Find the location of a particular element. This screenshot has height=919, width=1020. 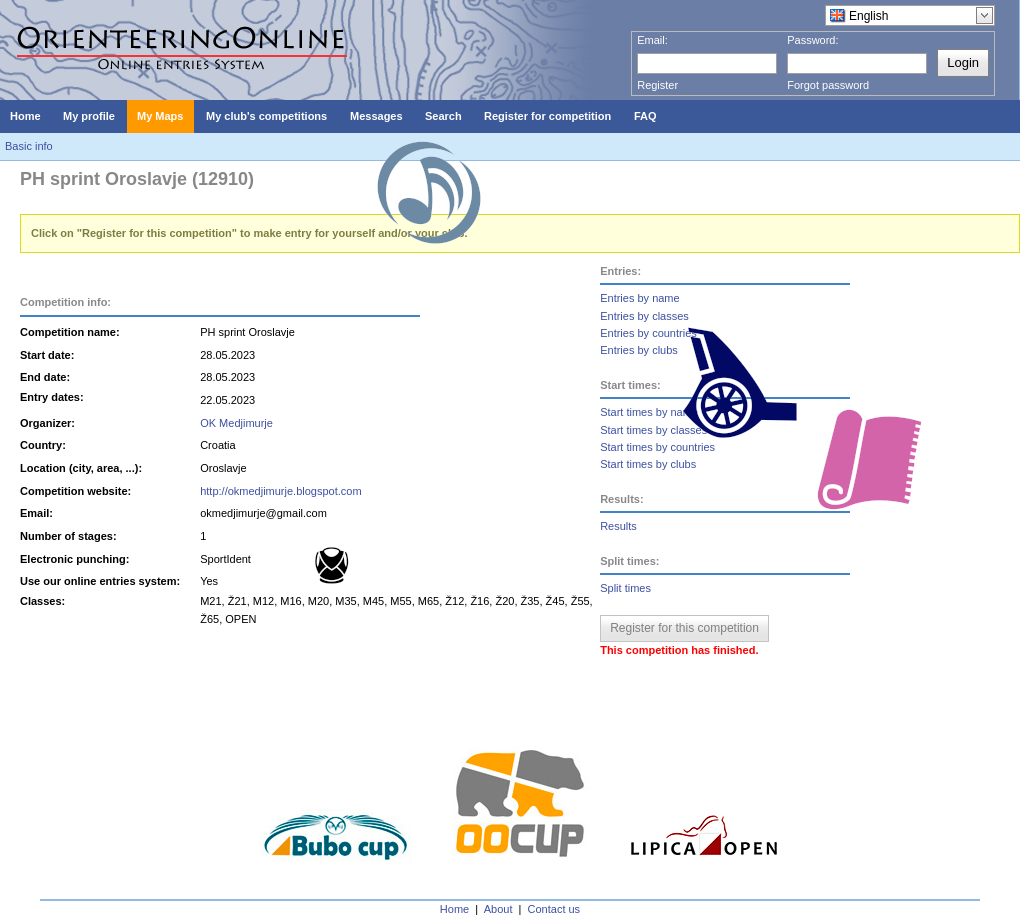

select chest armor or torso protection is located at coordinates (331, 565).